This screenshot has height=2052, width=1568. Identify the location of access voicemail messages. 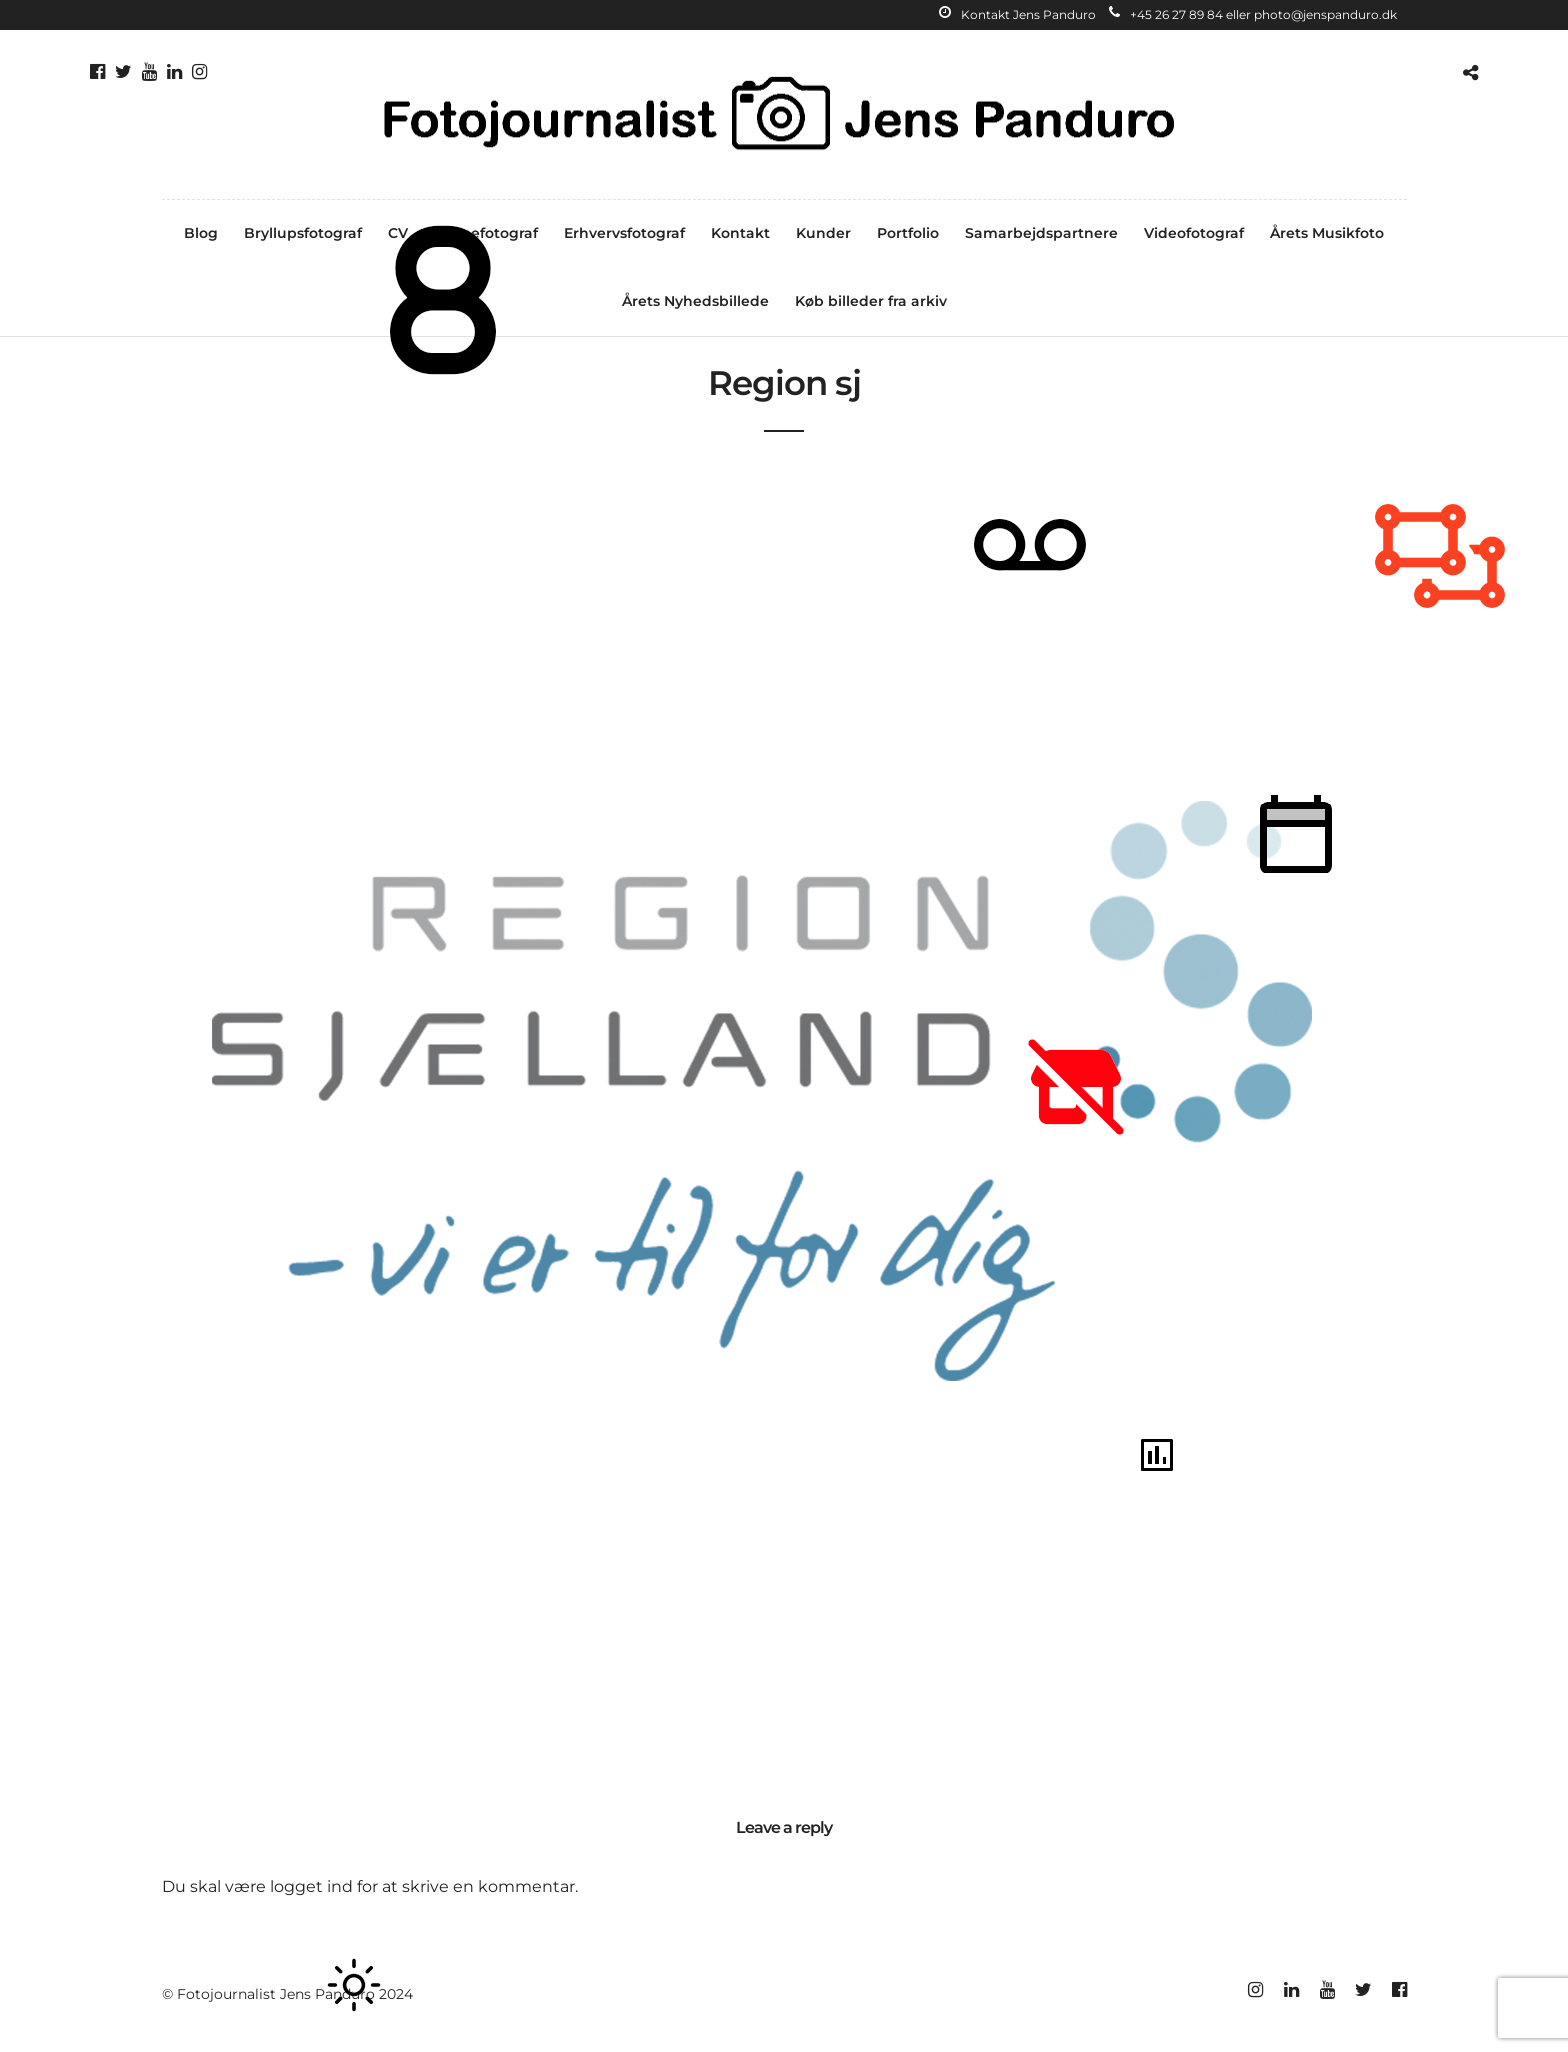
(1030, 547).